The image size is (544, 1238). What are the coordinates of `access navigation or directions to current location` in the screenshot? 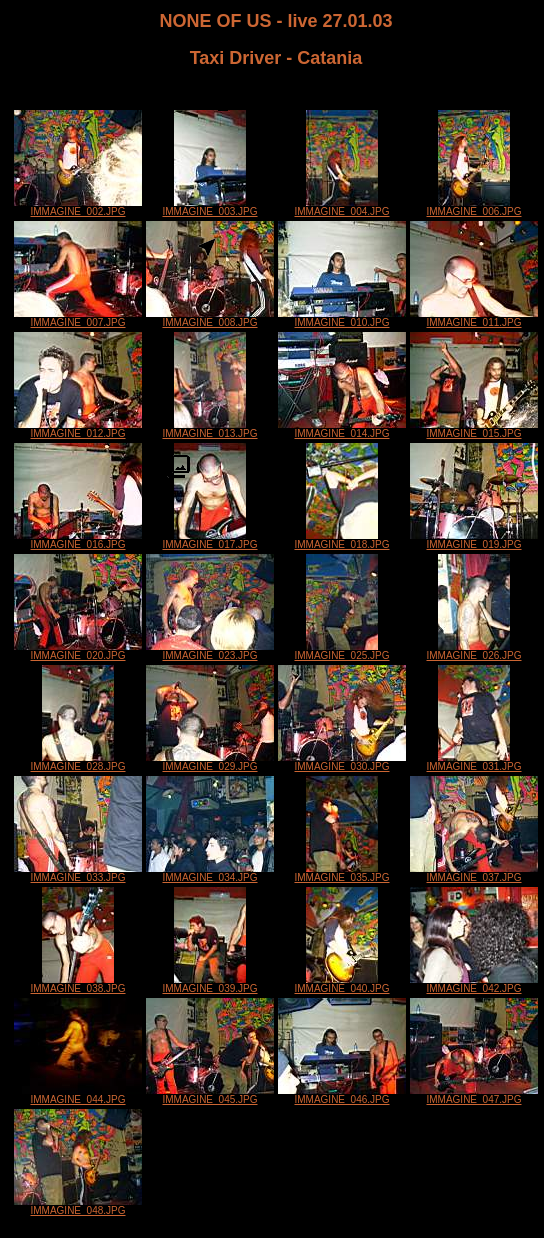 It's located at (207, 247).